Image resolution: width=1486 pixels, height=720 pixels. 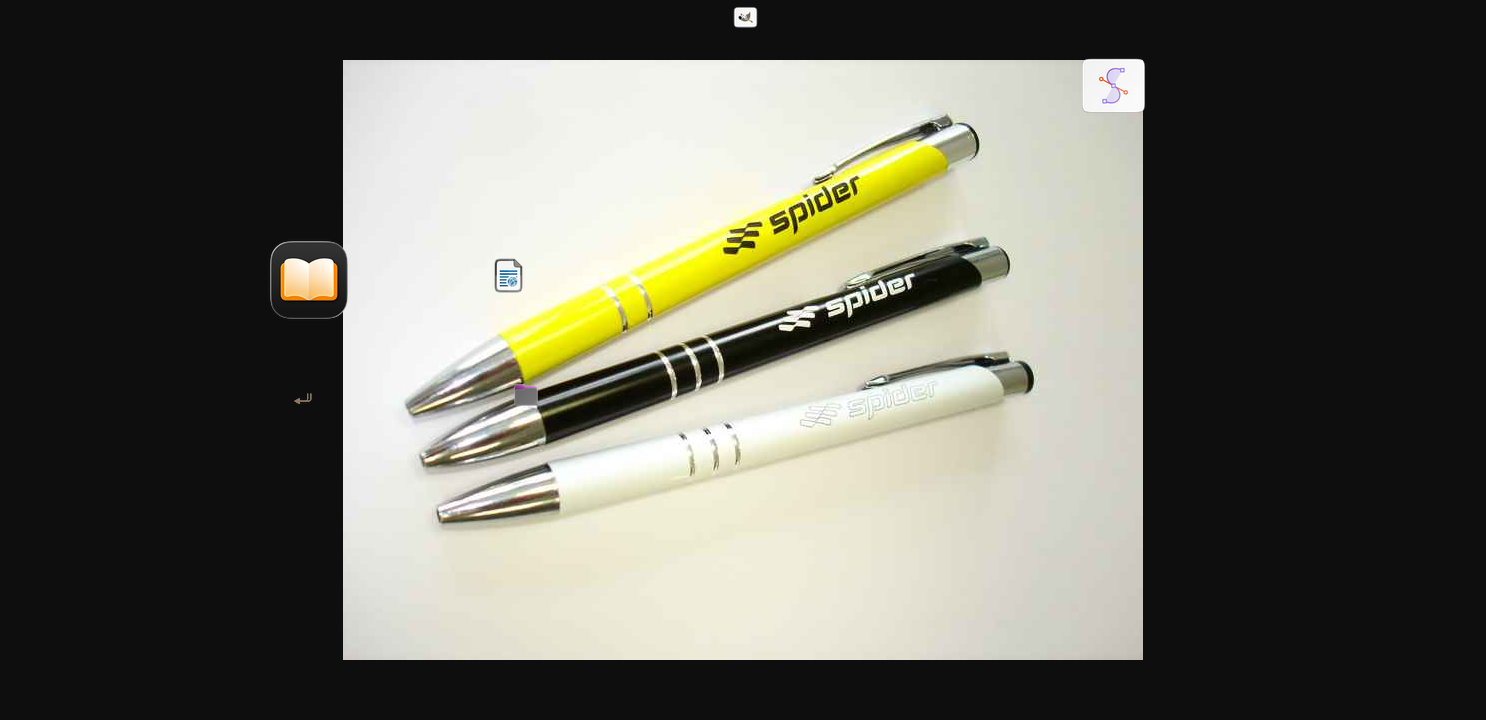 What do you see at coordinates (1113, 83) in the screenshot?
I see `compressed SVG image file` at bounding box center [1113, 83].